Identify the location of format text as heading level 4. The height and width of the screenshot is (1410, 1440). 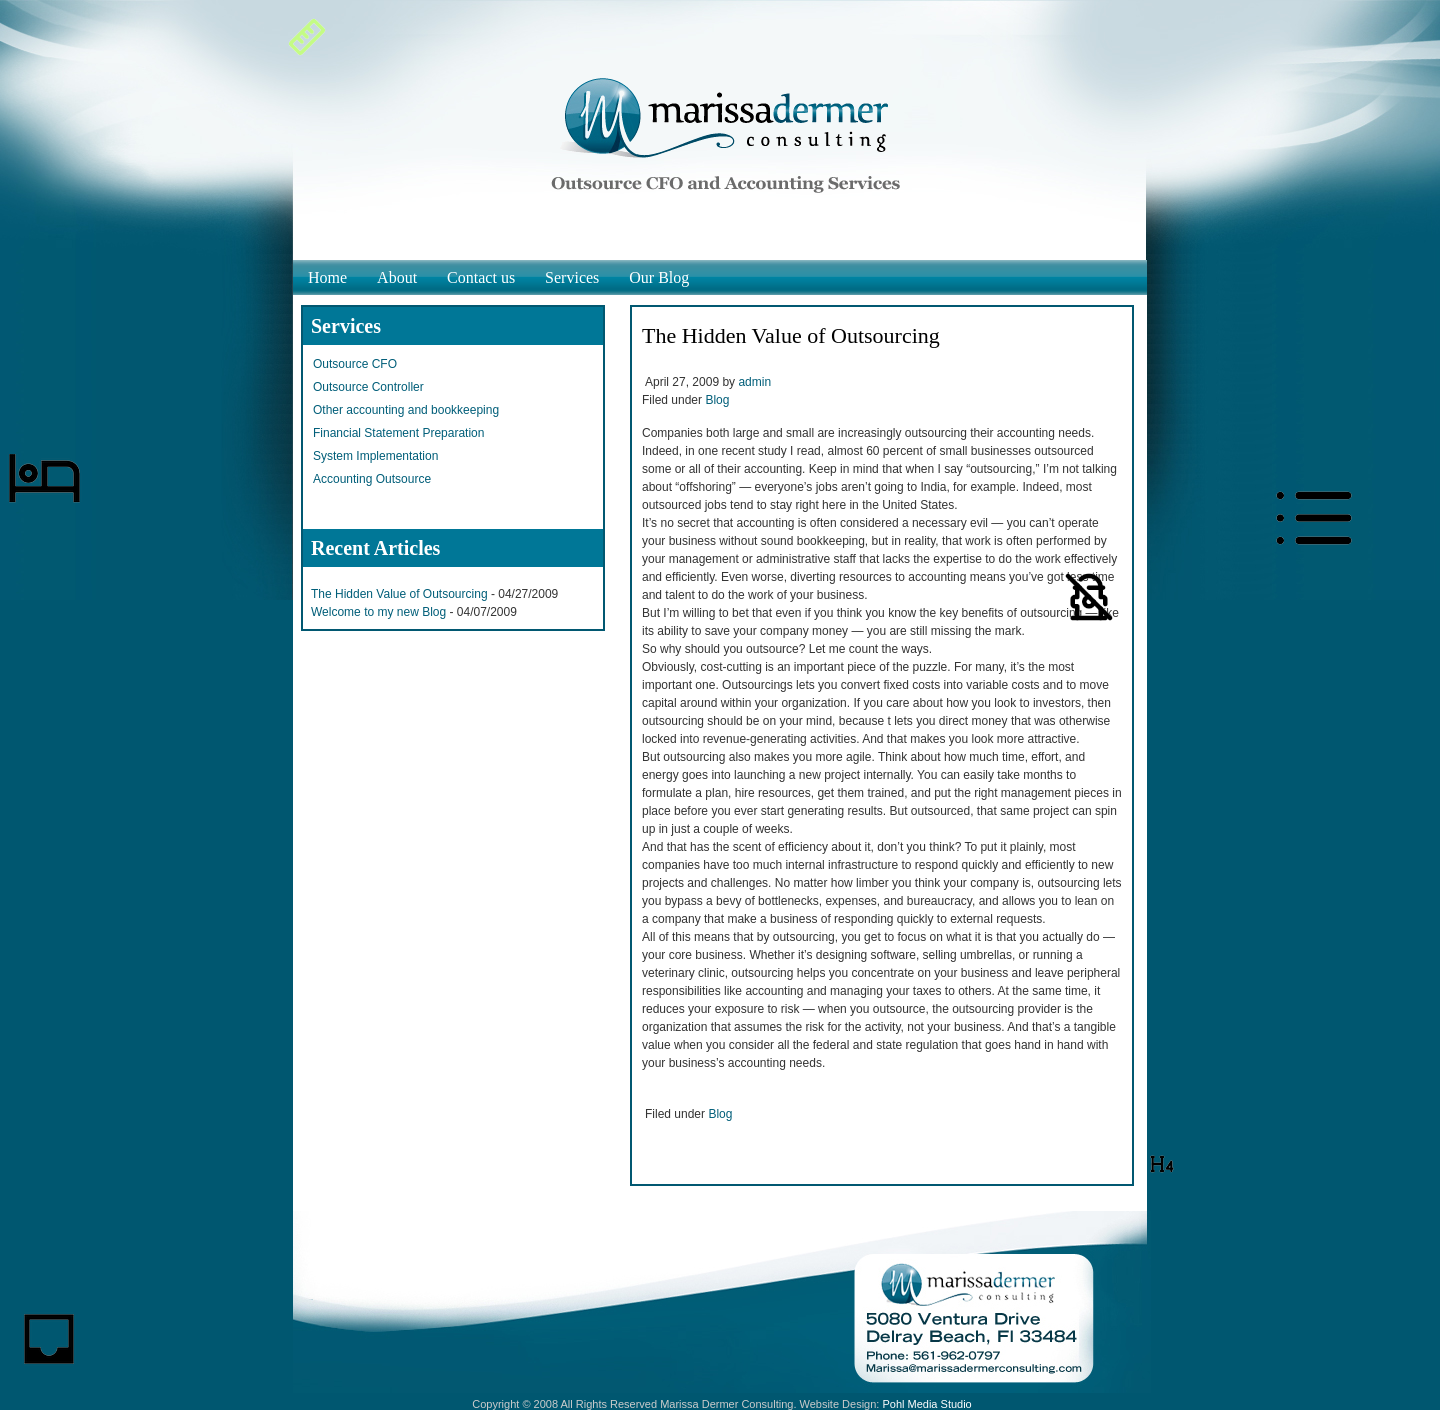
(1162, 1164).